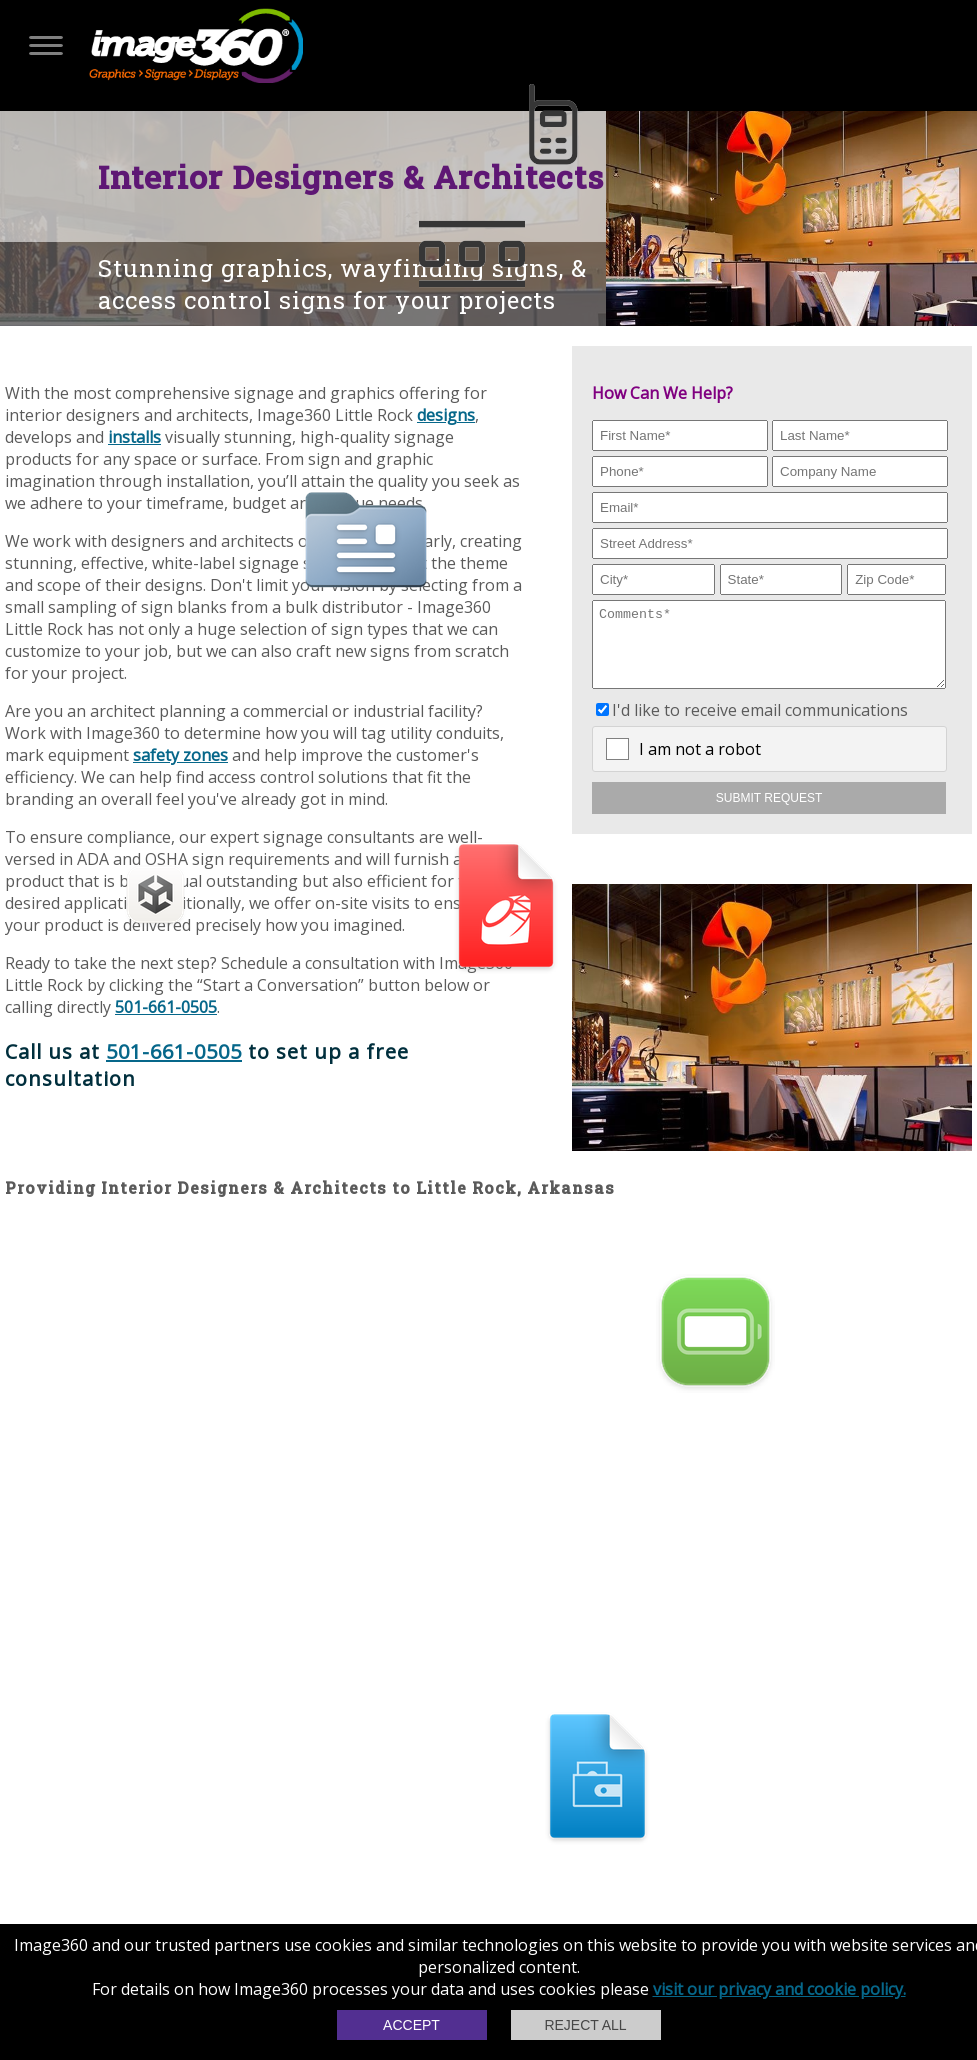  Describe the element at coordinates (366, 543) in the screenshot. I see `open your documents folder` at that location.